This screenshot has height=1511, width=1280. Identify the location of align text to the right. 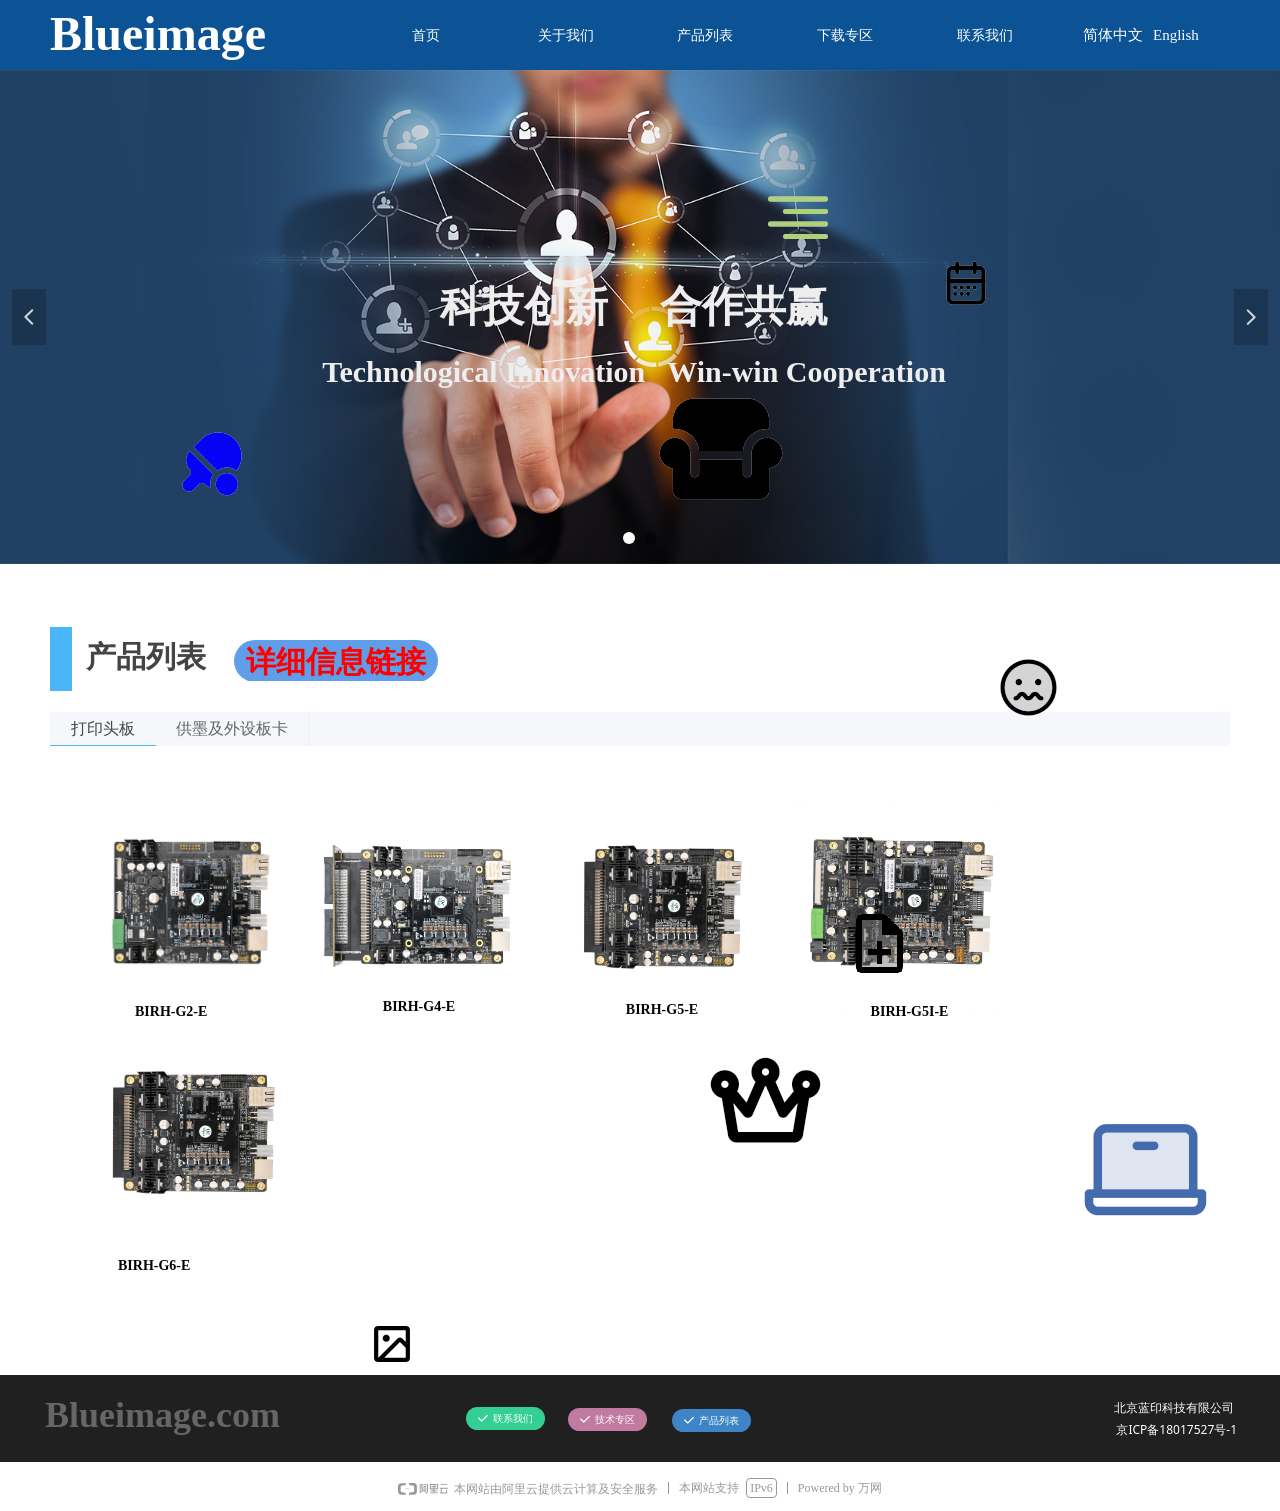
(798, 219).